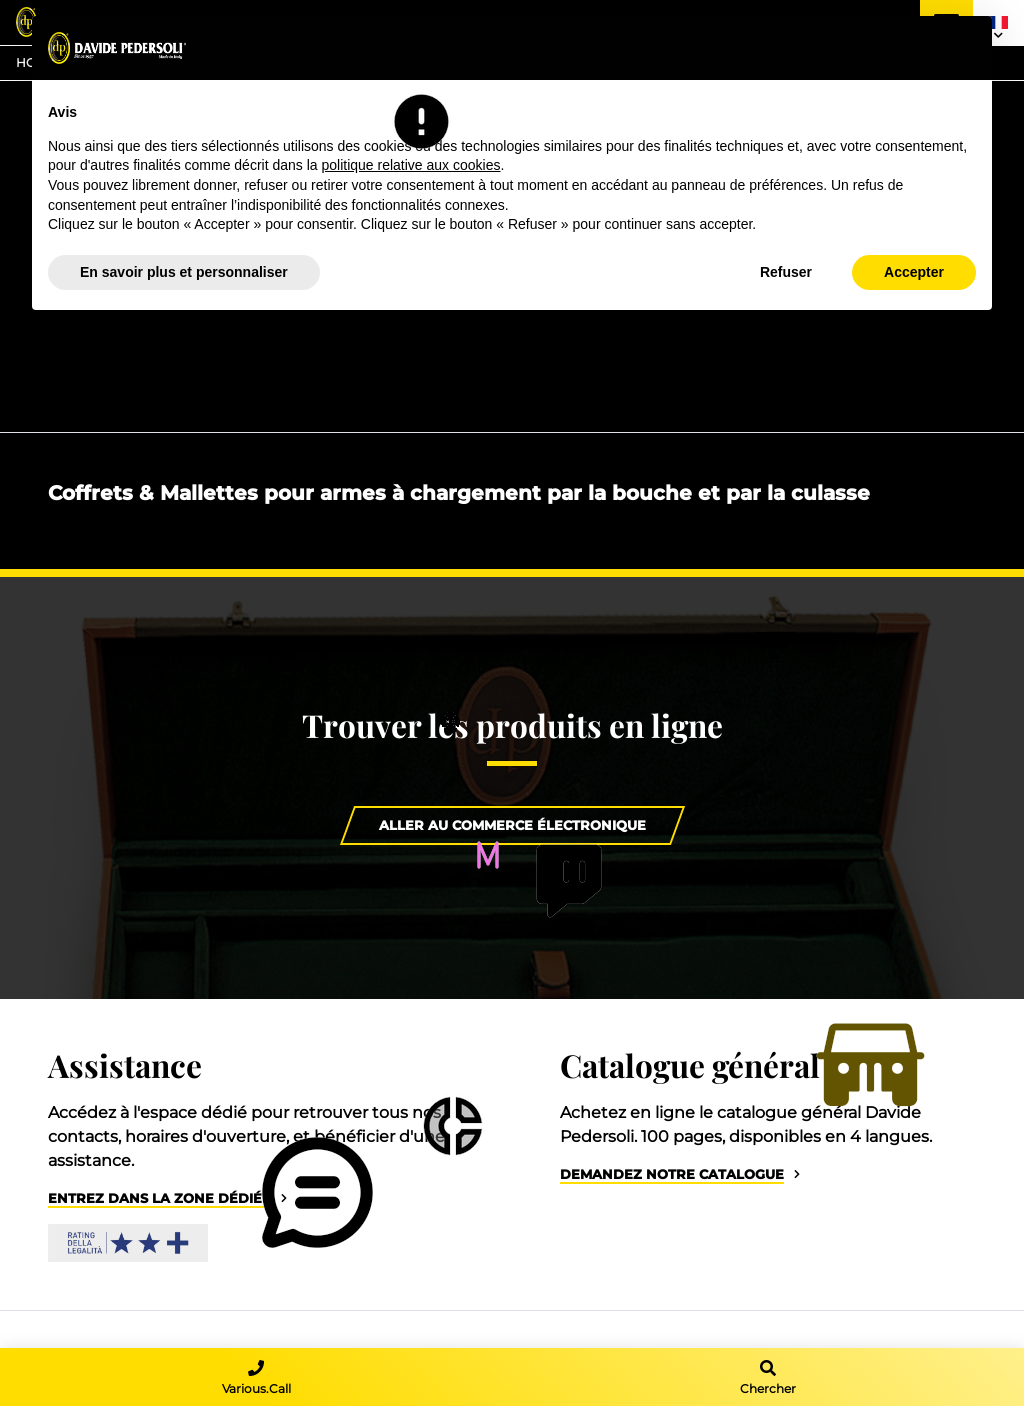 The height and width of the screenshot is (1406, 1024). Describe the element at coordinates (450, 721) in the screenshot. I see `access baseball or sports content` at that location.